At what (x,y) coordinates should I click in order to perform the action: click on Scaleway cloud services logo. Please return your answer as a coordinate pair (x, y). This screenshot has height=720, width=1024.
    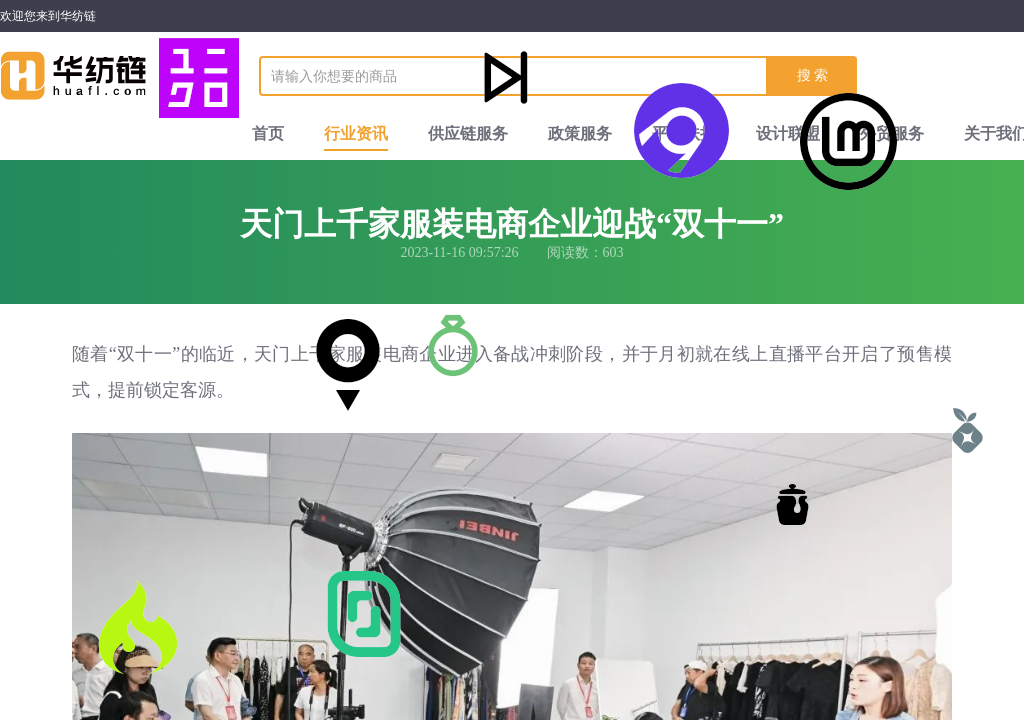
    Looking at the image, I should click on (364, 614).